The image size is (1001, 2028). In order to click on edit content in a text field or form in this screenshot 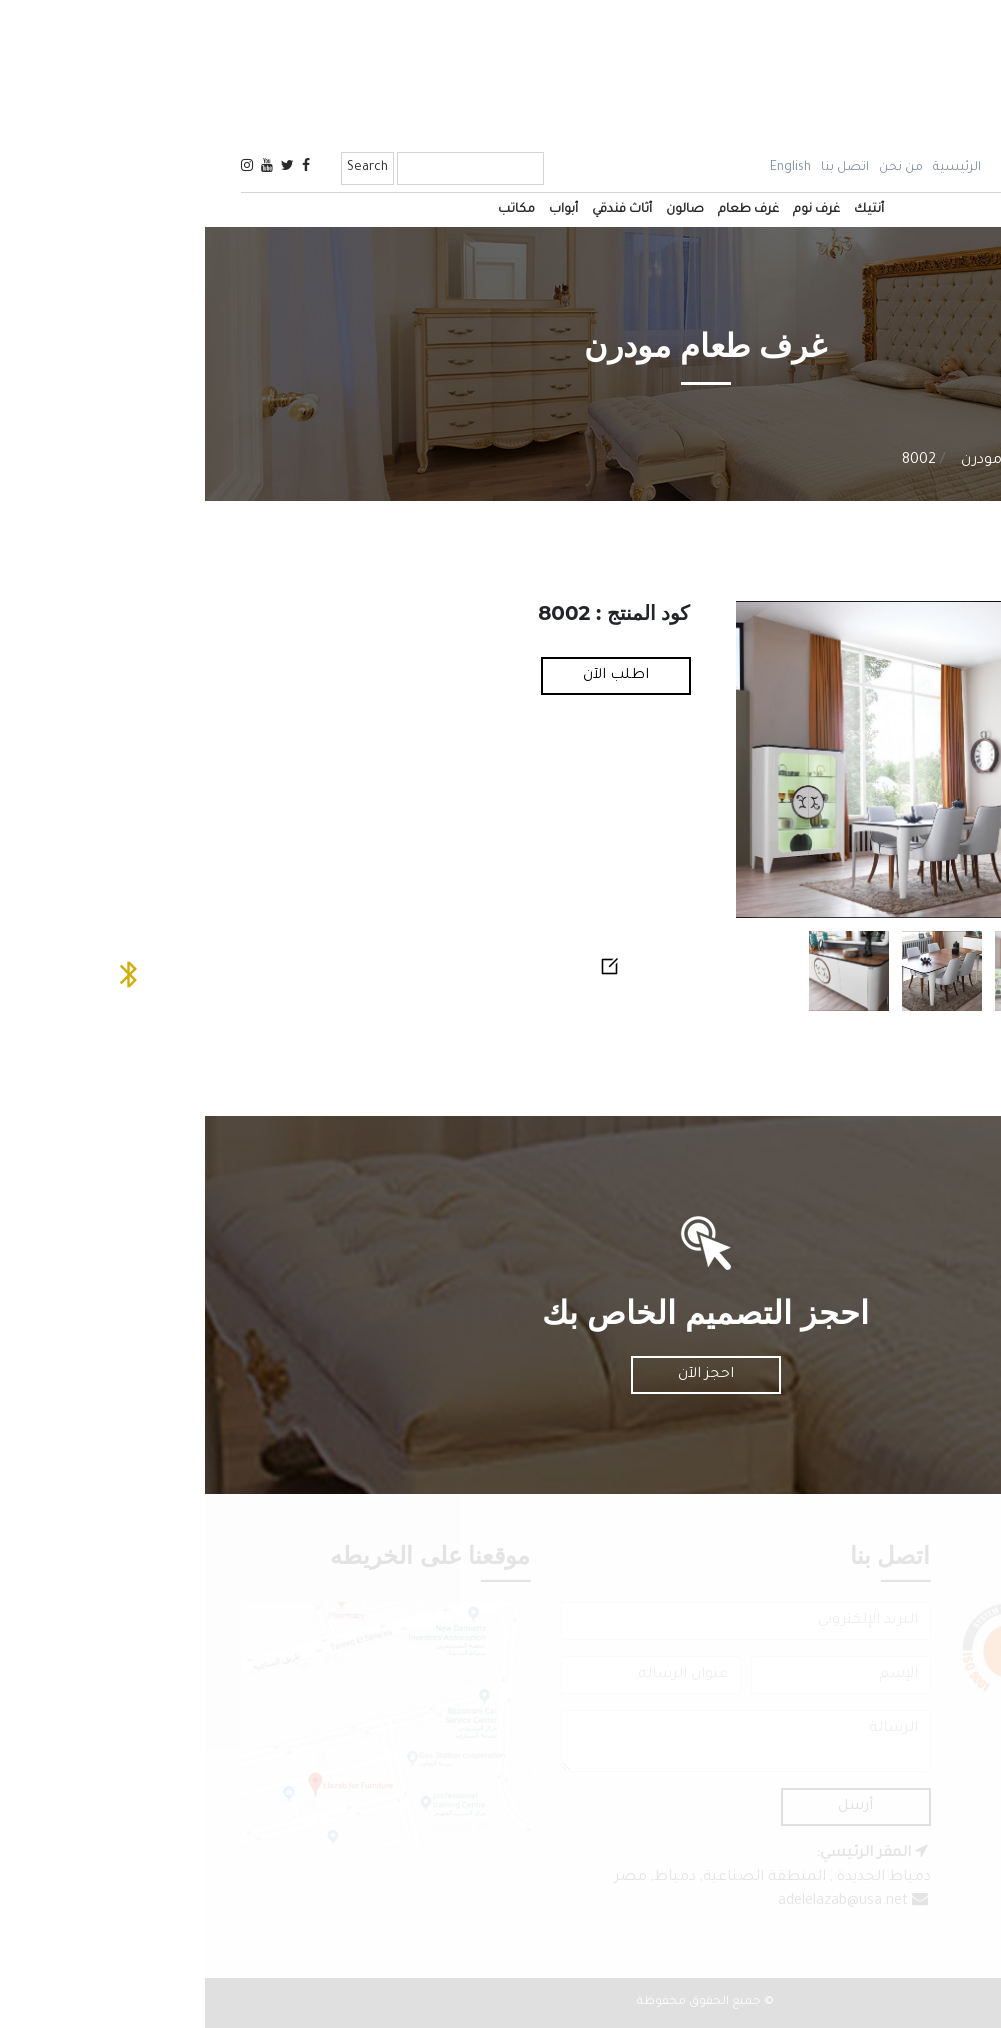, I will do `click(609, 966)`.